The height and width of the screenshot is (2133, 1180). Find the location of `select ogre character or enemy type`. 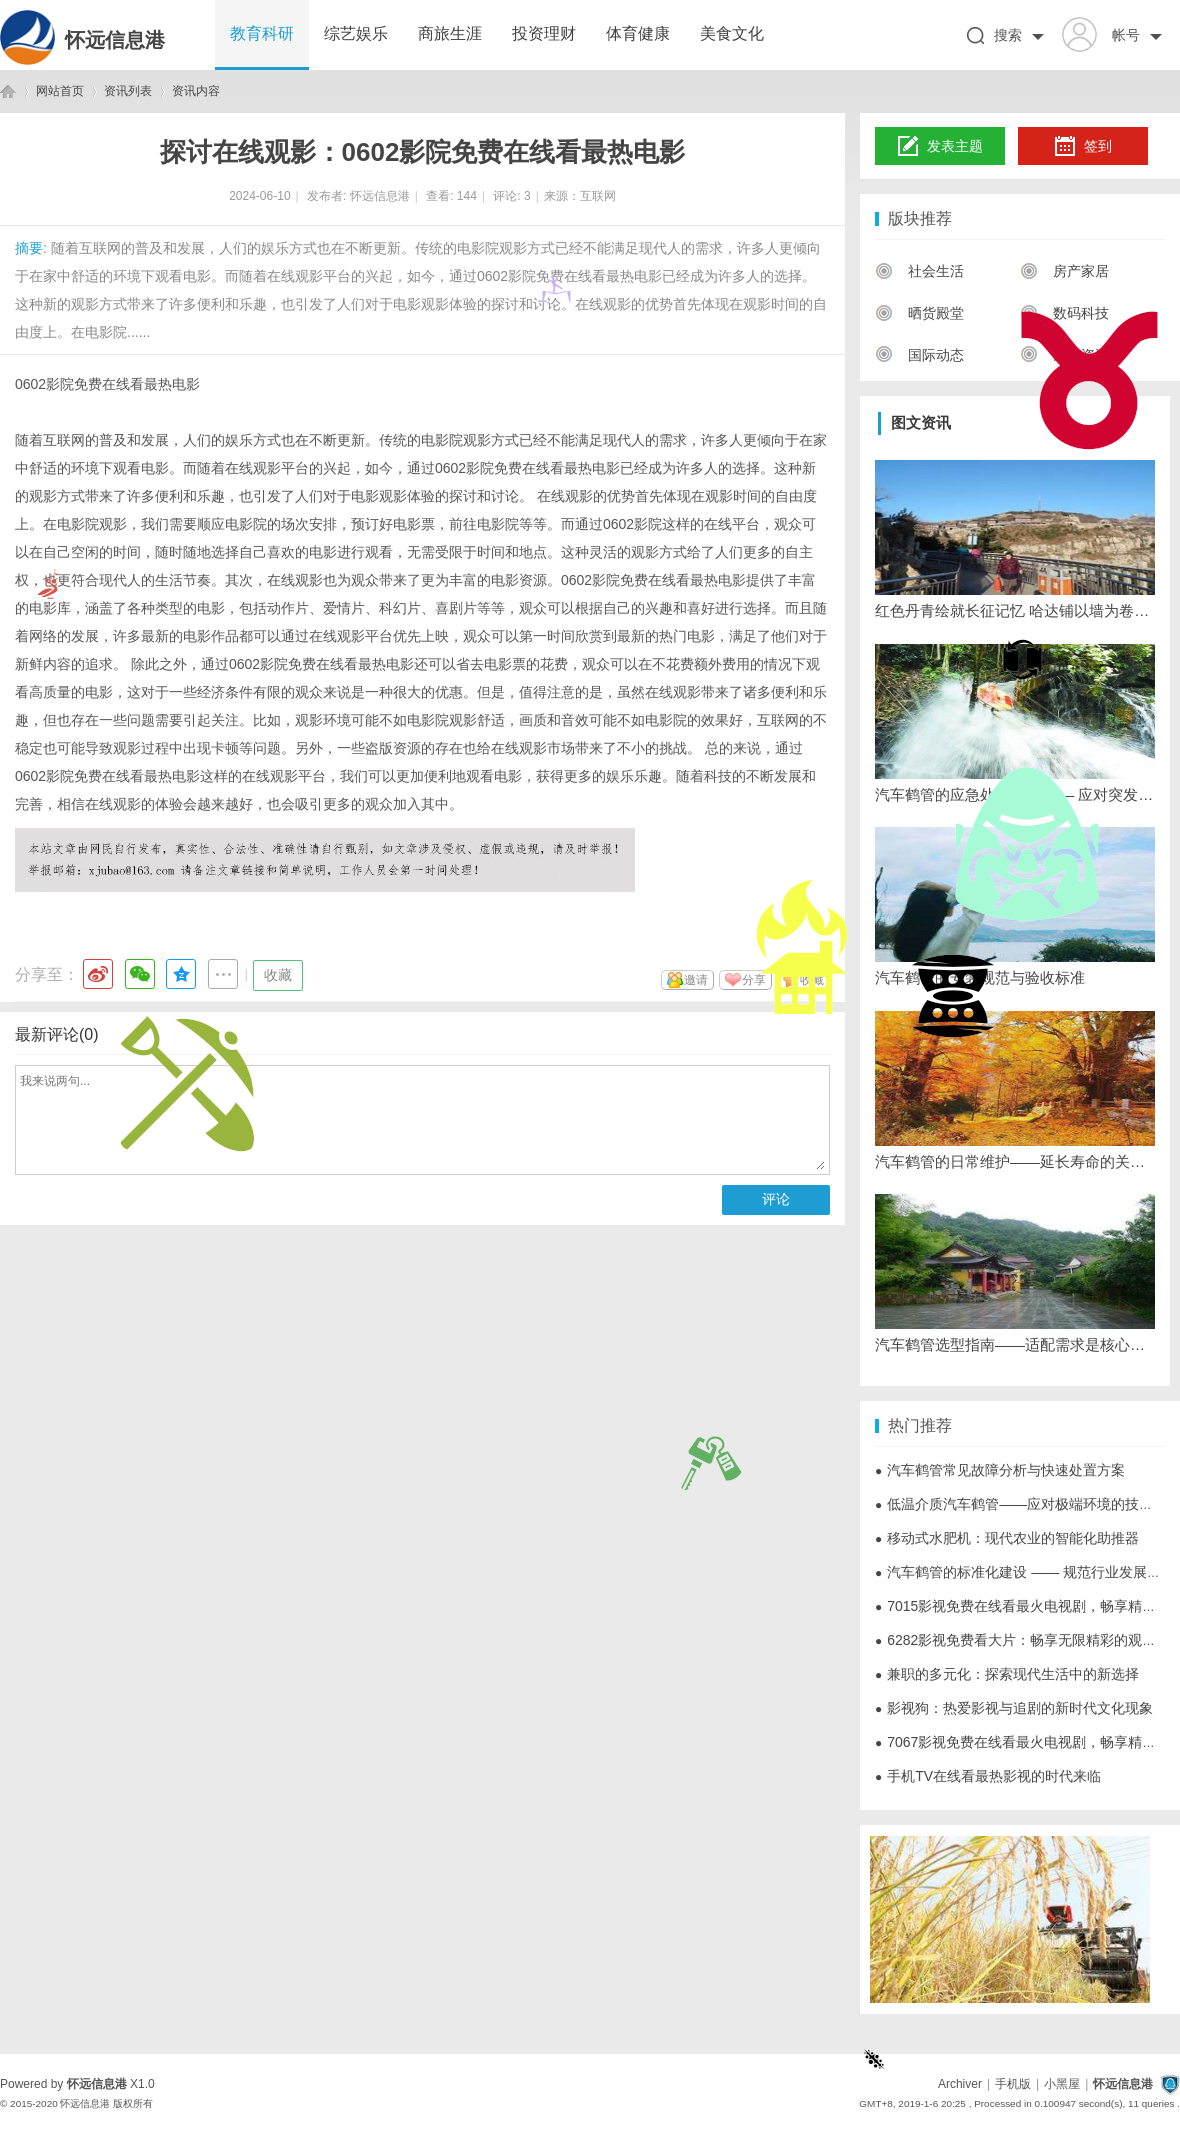

select ogre character or enemy type is located at coordinates (1027, 844).